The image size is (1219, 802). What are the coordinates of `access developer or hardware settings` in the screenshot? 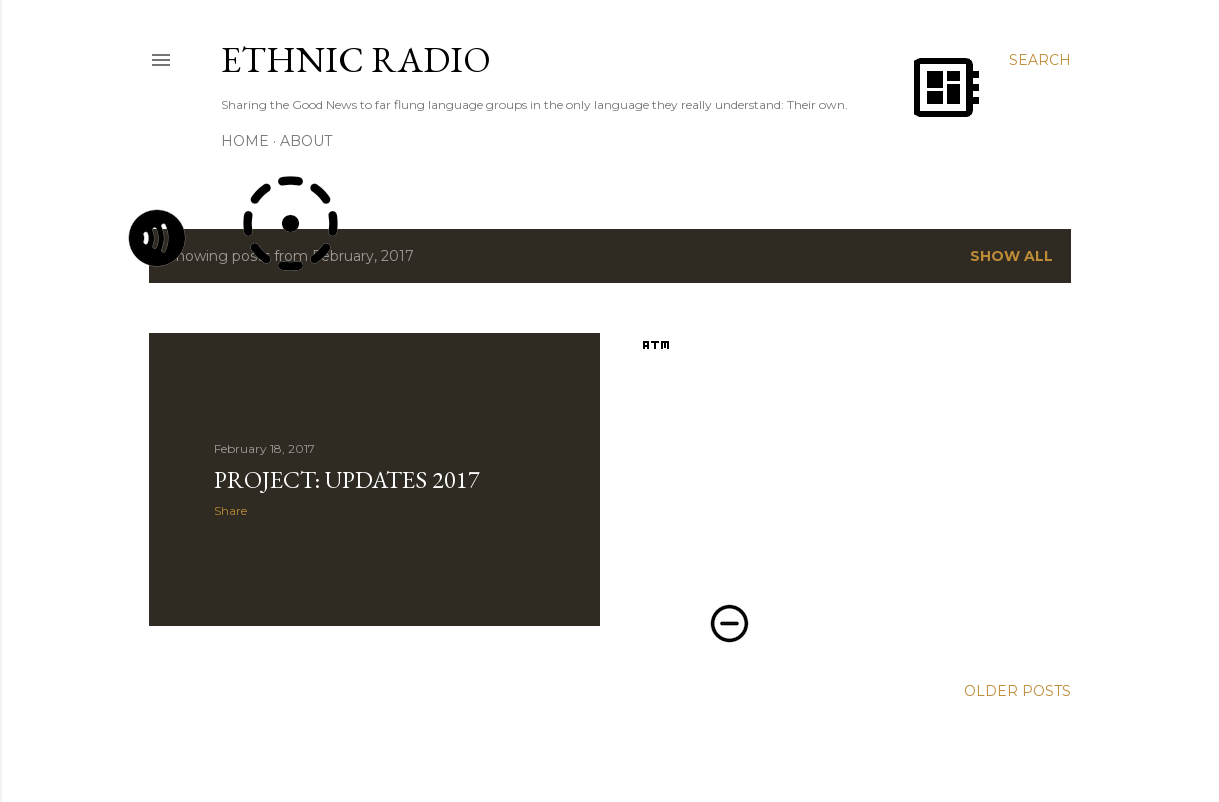 It's located at (946, 87).